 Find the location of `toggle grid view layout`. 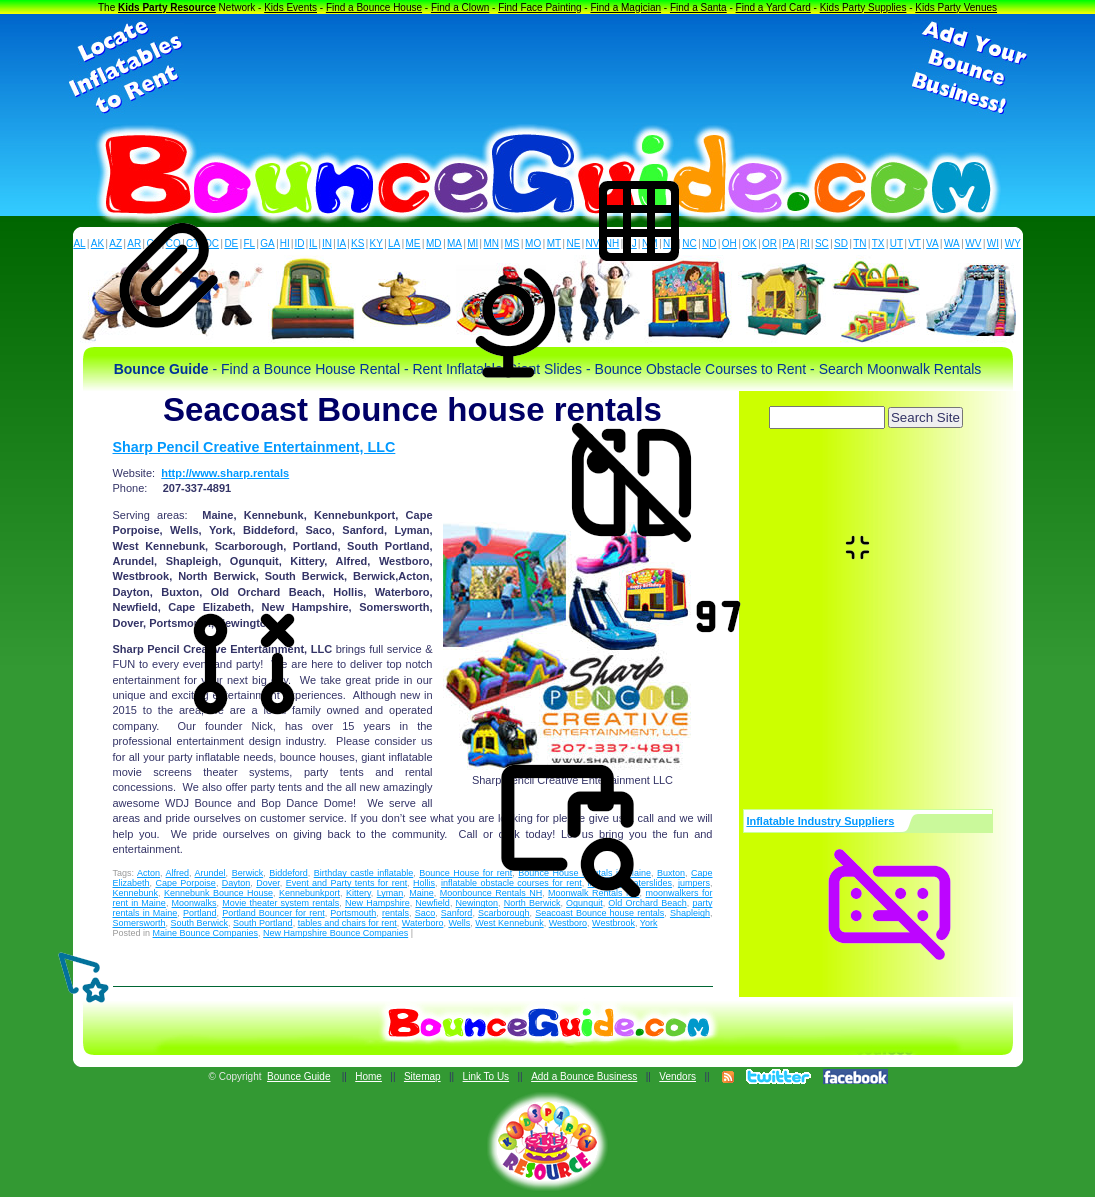

toggle grid view layout is located at coordinates (639, 221).